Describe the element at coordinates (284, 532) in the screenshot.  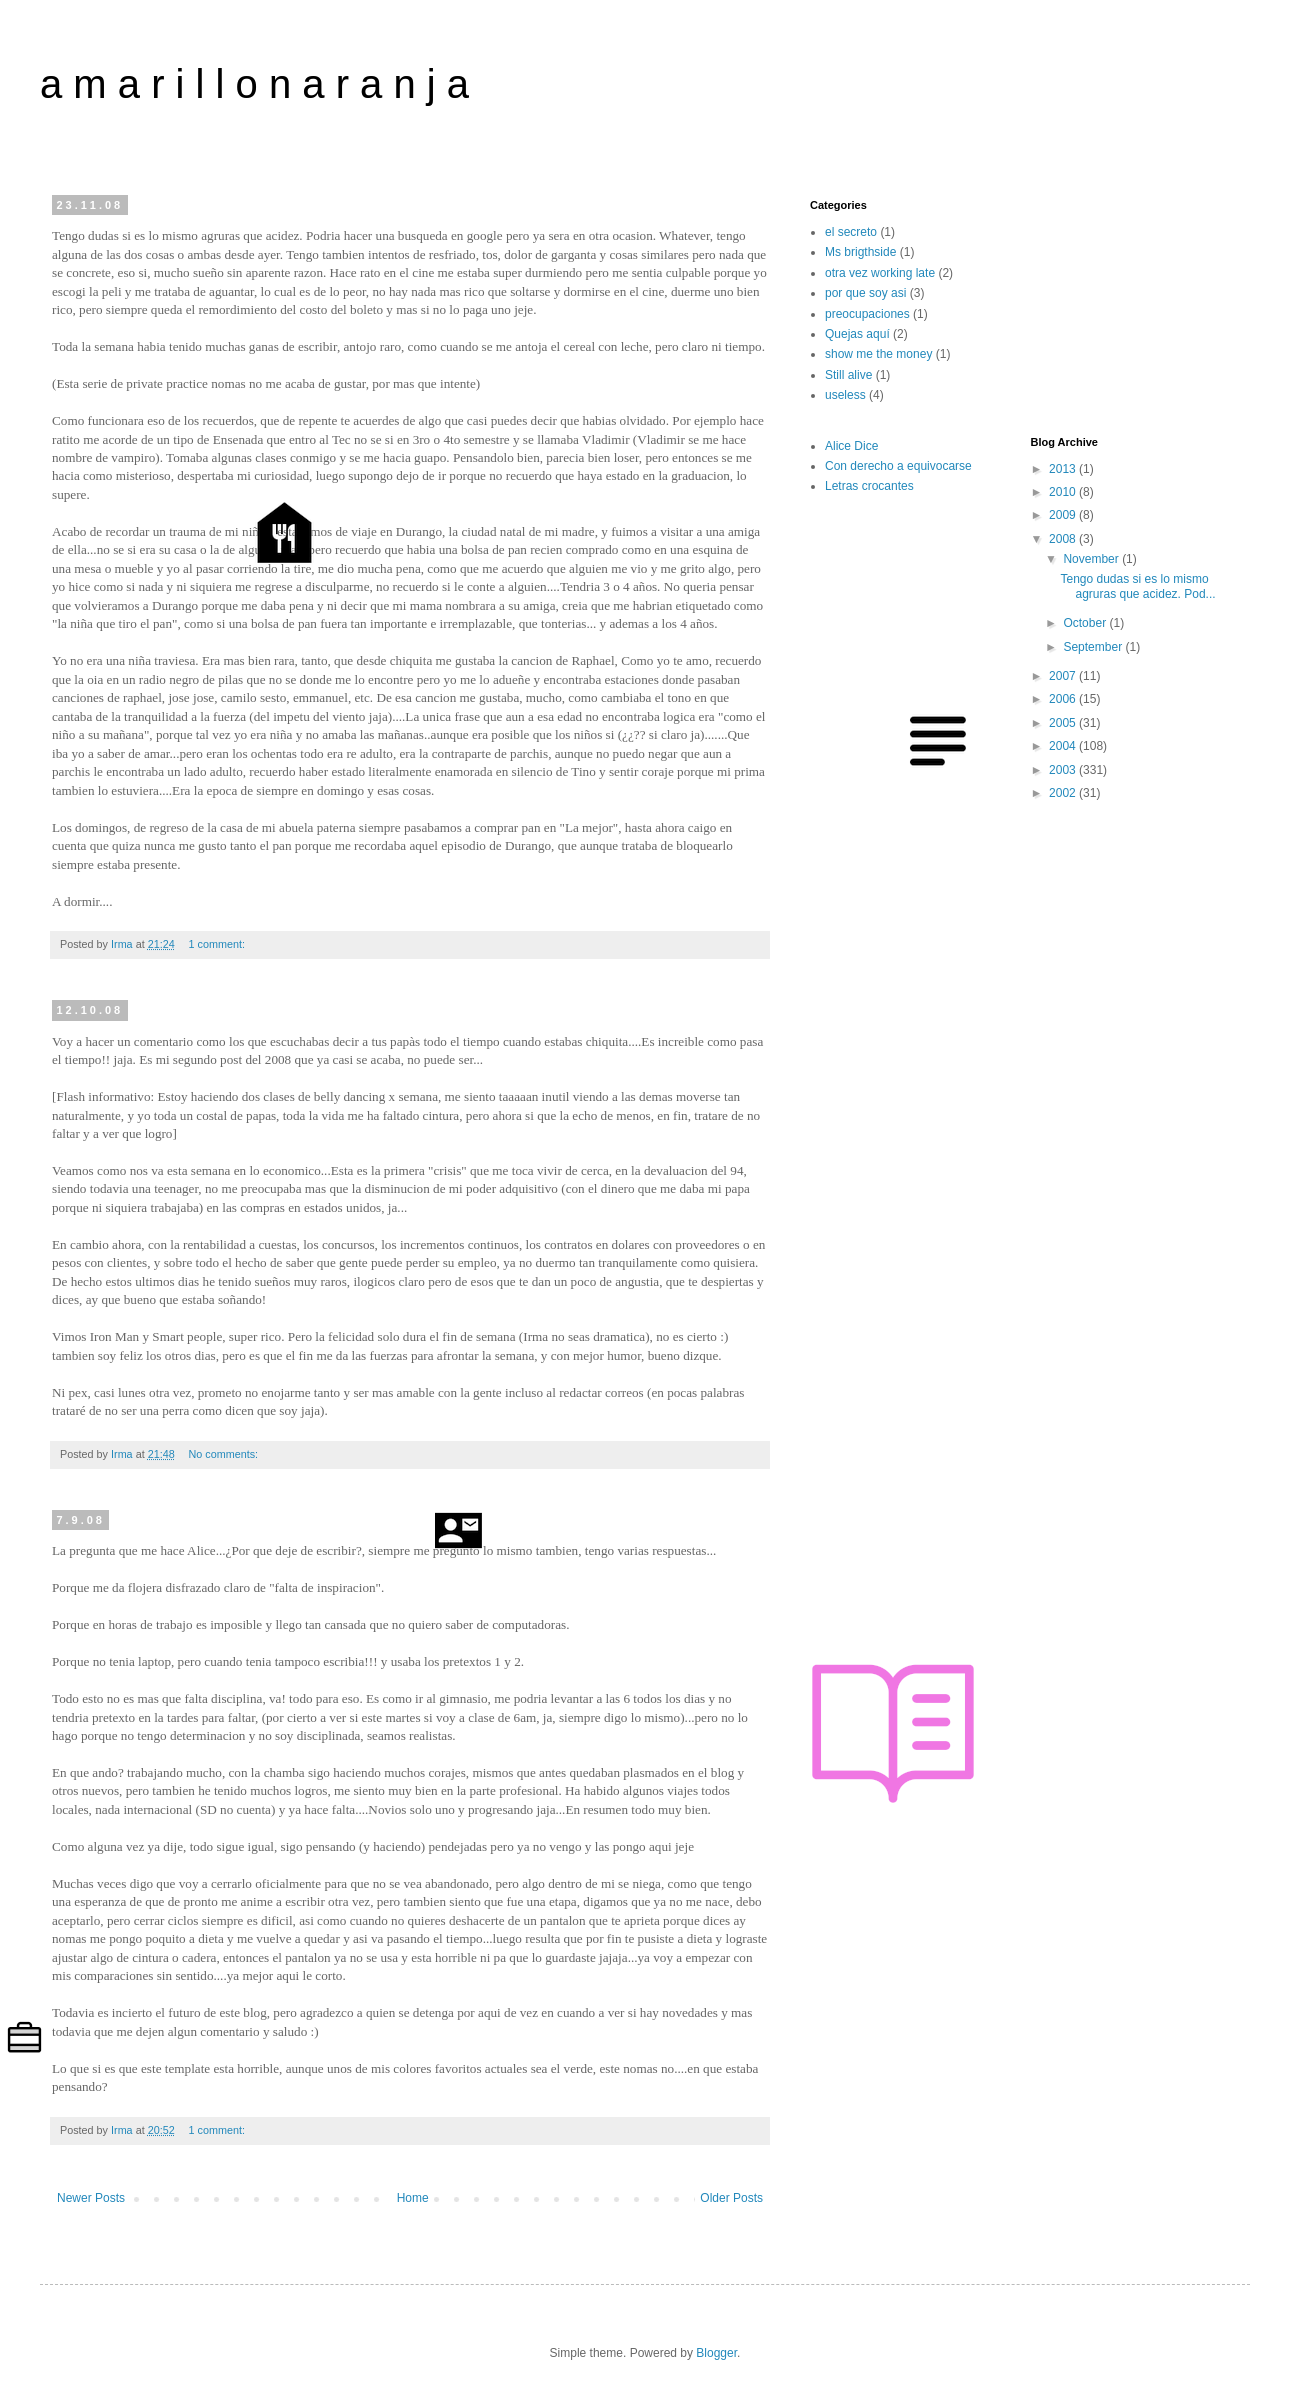
I see `find nearby food banks or food assistance locations` at that location.